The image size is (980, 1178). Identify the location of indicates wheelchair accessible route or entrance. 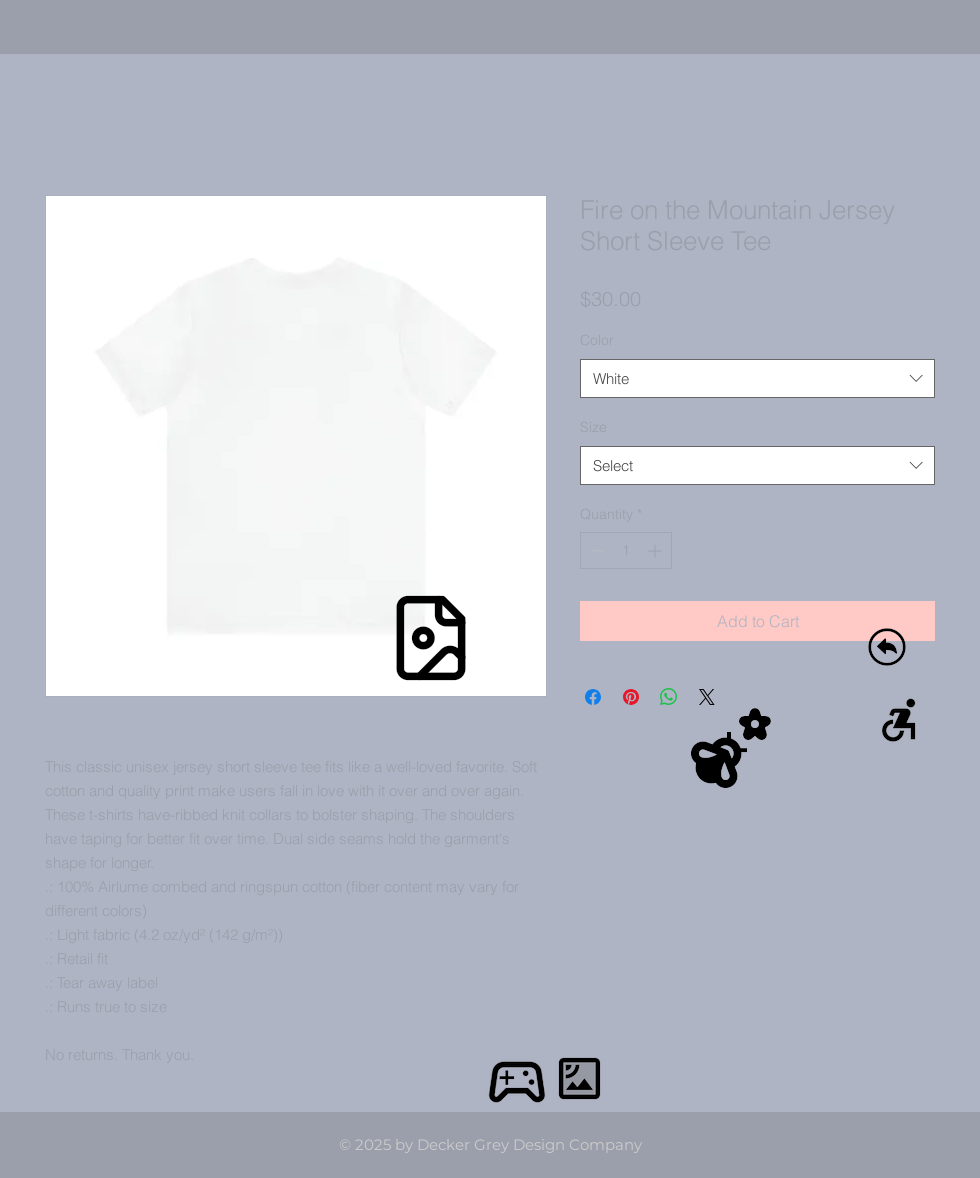
(897, 719).